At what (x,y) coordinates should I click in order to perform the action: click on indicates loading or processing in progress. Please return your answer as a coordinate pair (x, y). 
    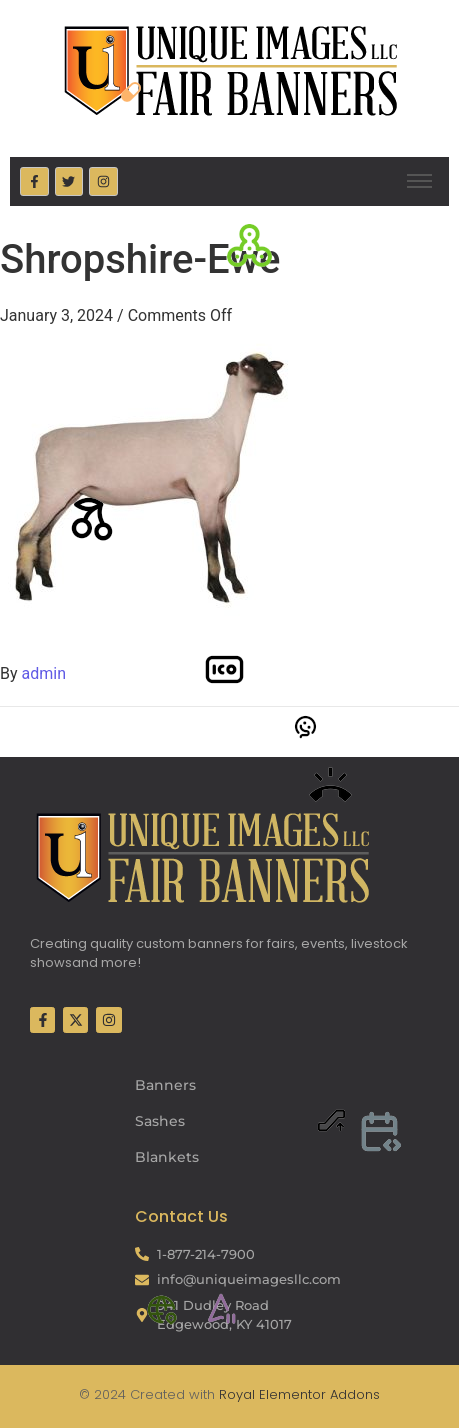
    Looking at the image, I should click on (249, 248).